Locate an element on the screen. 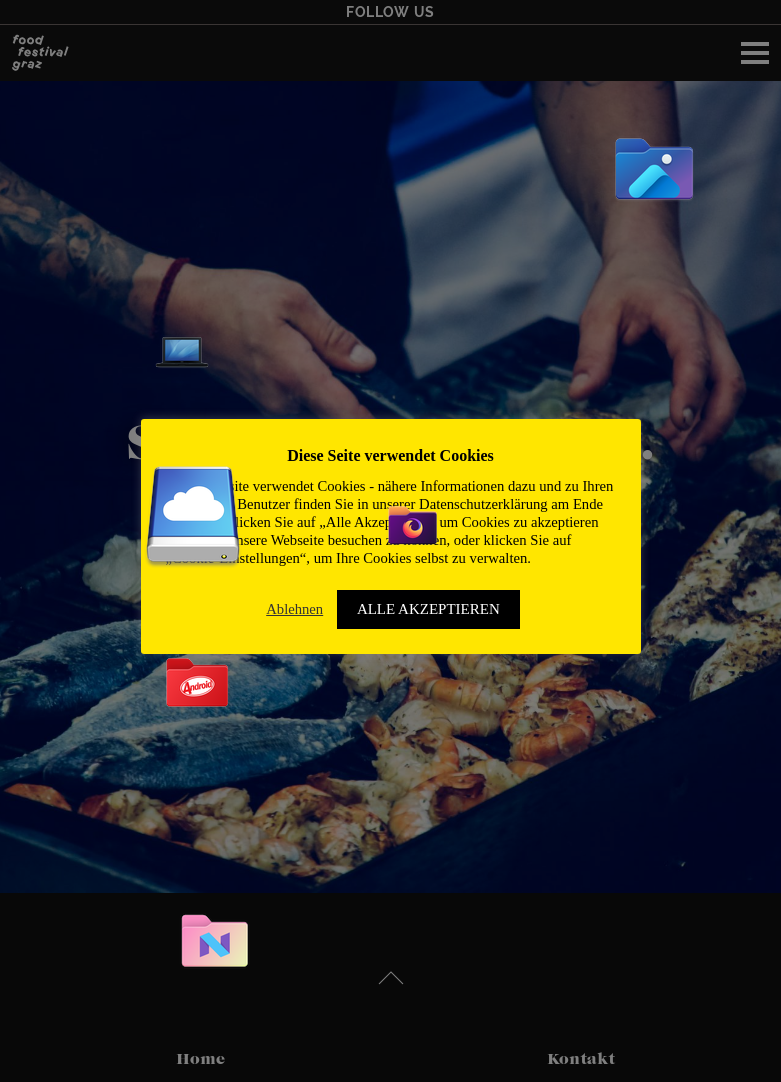 The width and height of the screenshot is (781, 1082). open firefox downloads folder is located at coordinates (412, 526).